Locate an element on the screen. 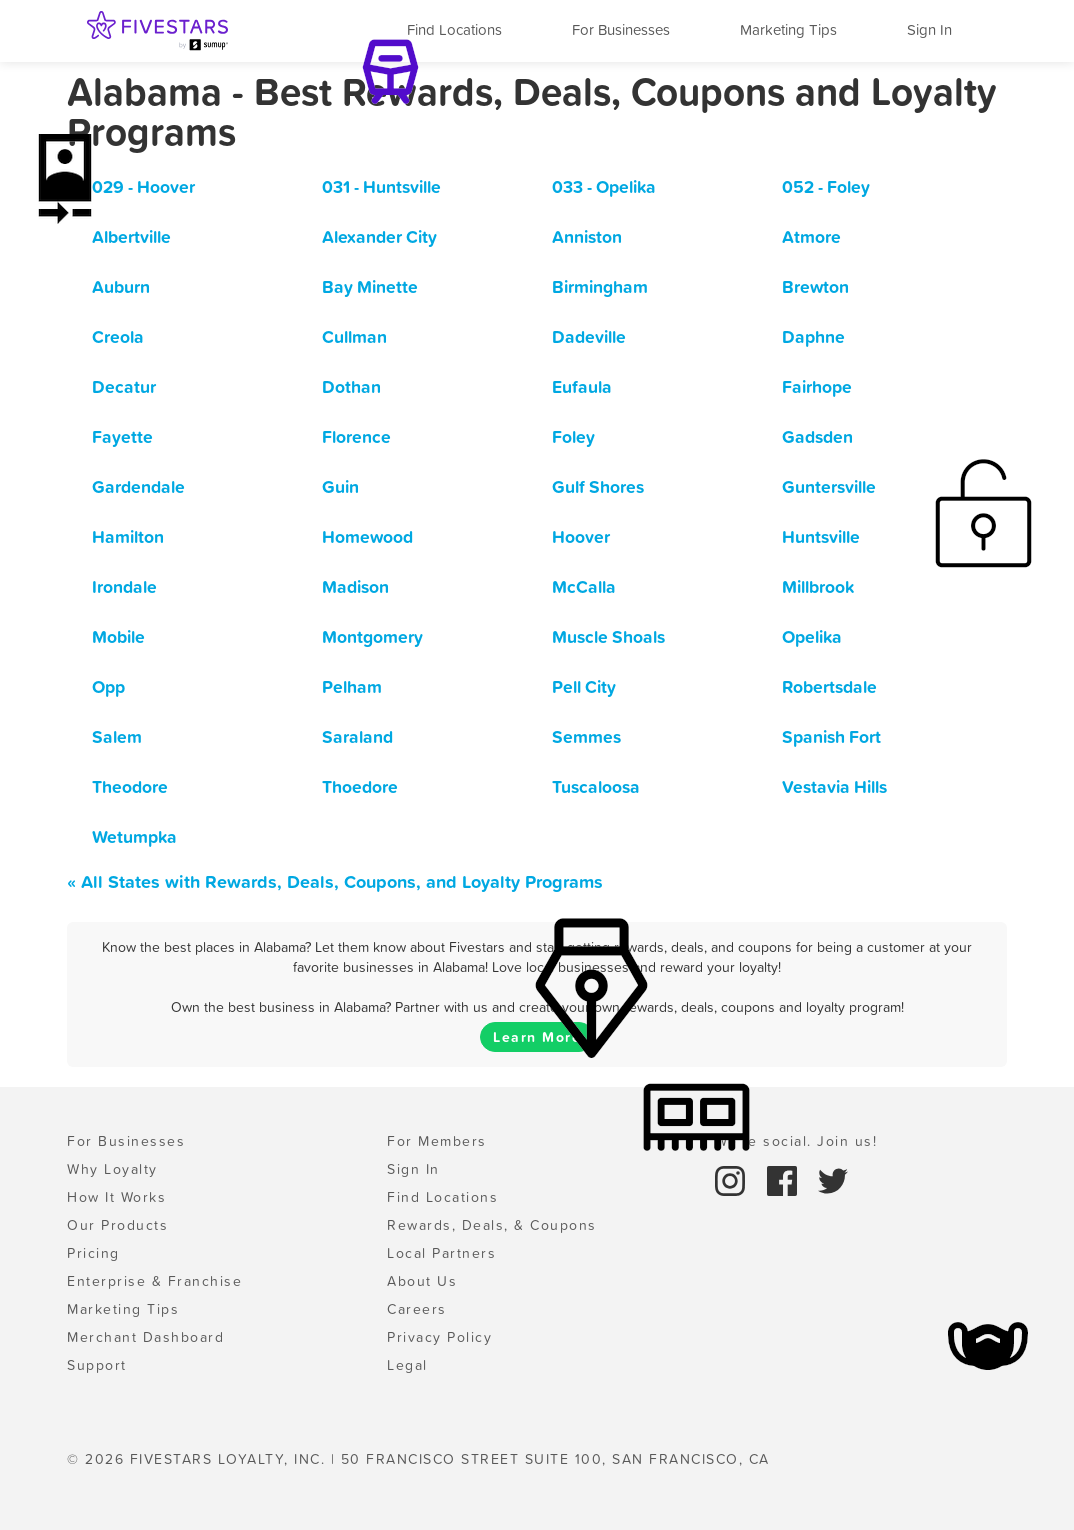 This screenshot has width=1074, height=1530. access regional train schedules is located at coordinates (390, 69).